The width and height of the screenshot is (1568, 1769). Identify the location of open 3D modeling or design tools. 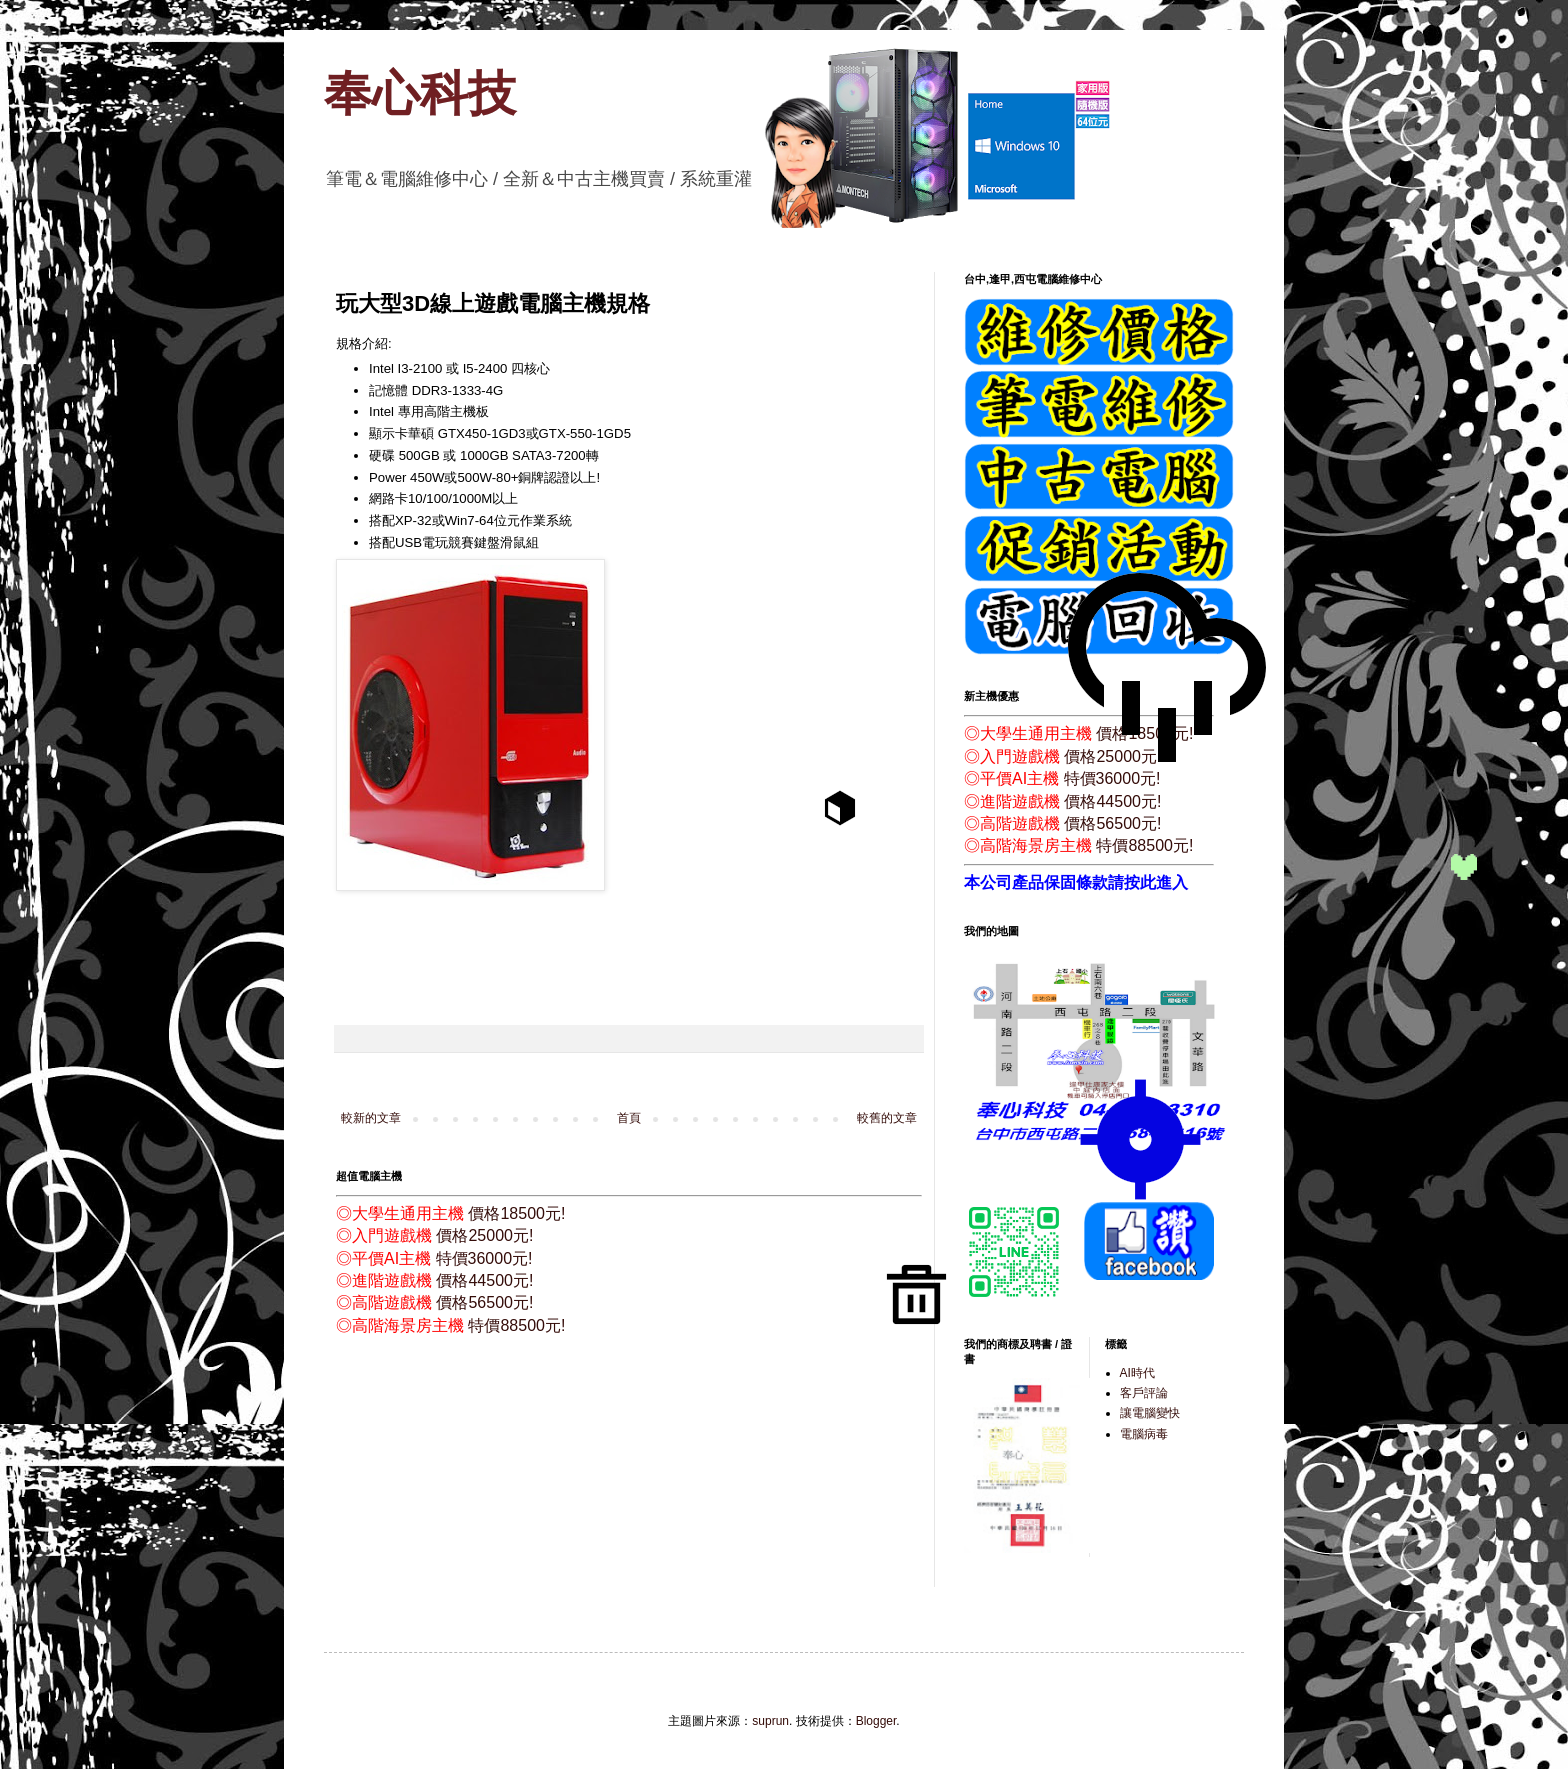
(840, 808).